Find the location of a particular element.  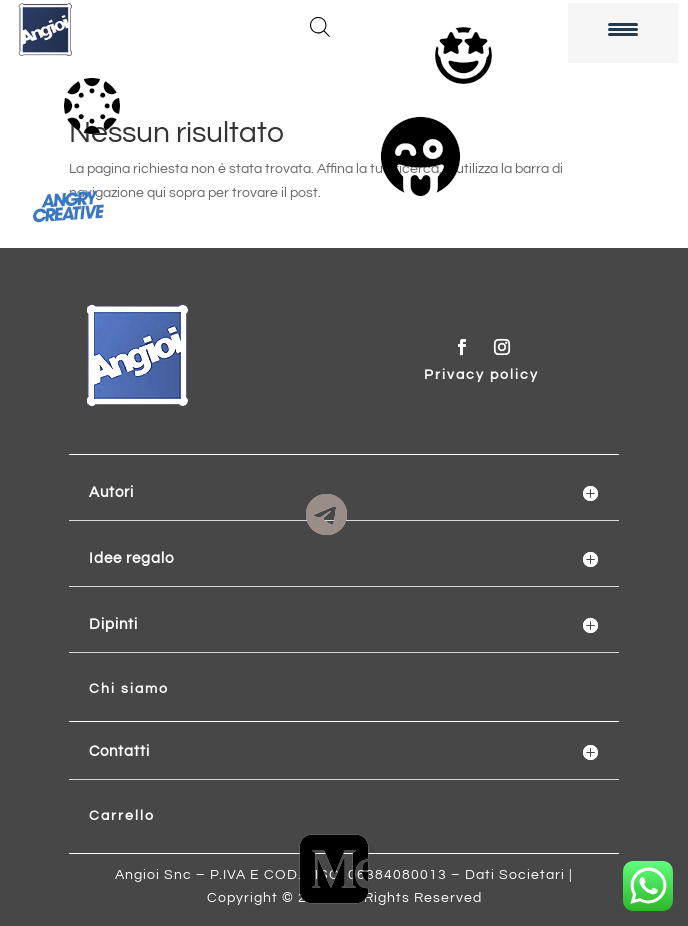

Angry Creative company logo is located at coordinates (68, 206).